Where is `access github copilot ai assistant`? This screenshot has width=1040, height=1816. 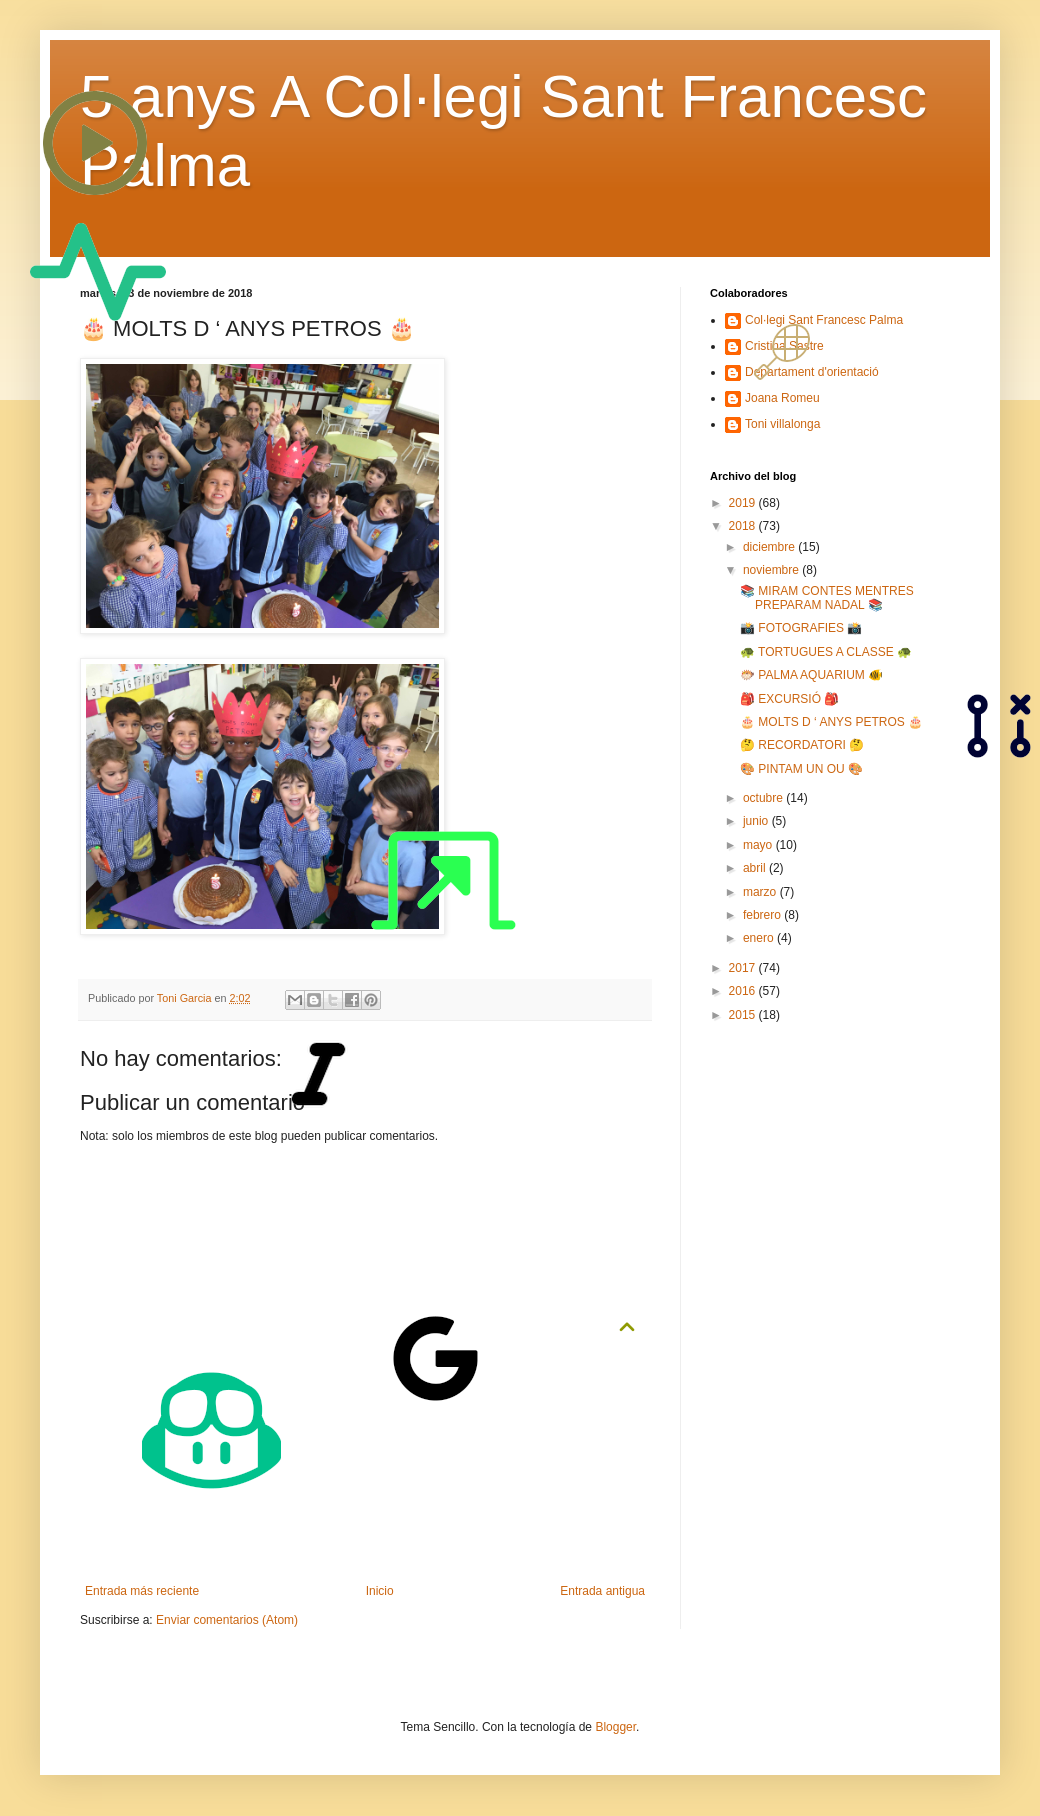
access github copilot ai assistant is located at coordinates (211, 1430).